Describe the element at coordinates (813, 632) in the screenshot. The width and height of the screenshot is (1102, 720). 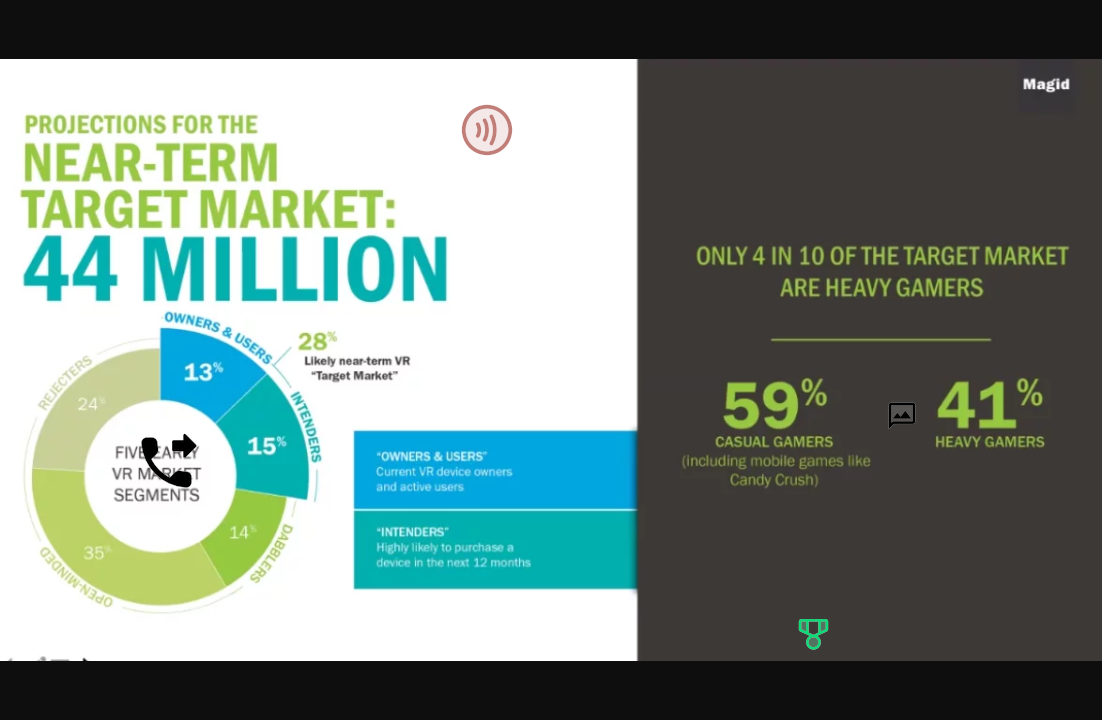
I see `view achievements or awards` at that location.